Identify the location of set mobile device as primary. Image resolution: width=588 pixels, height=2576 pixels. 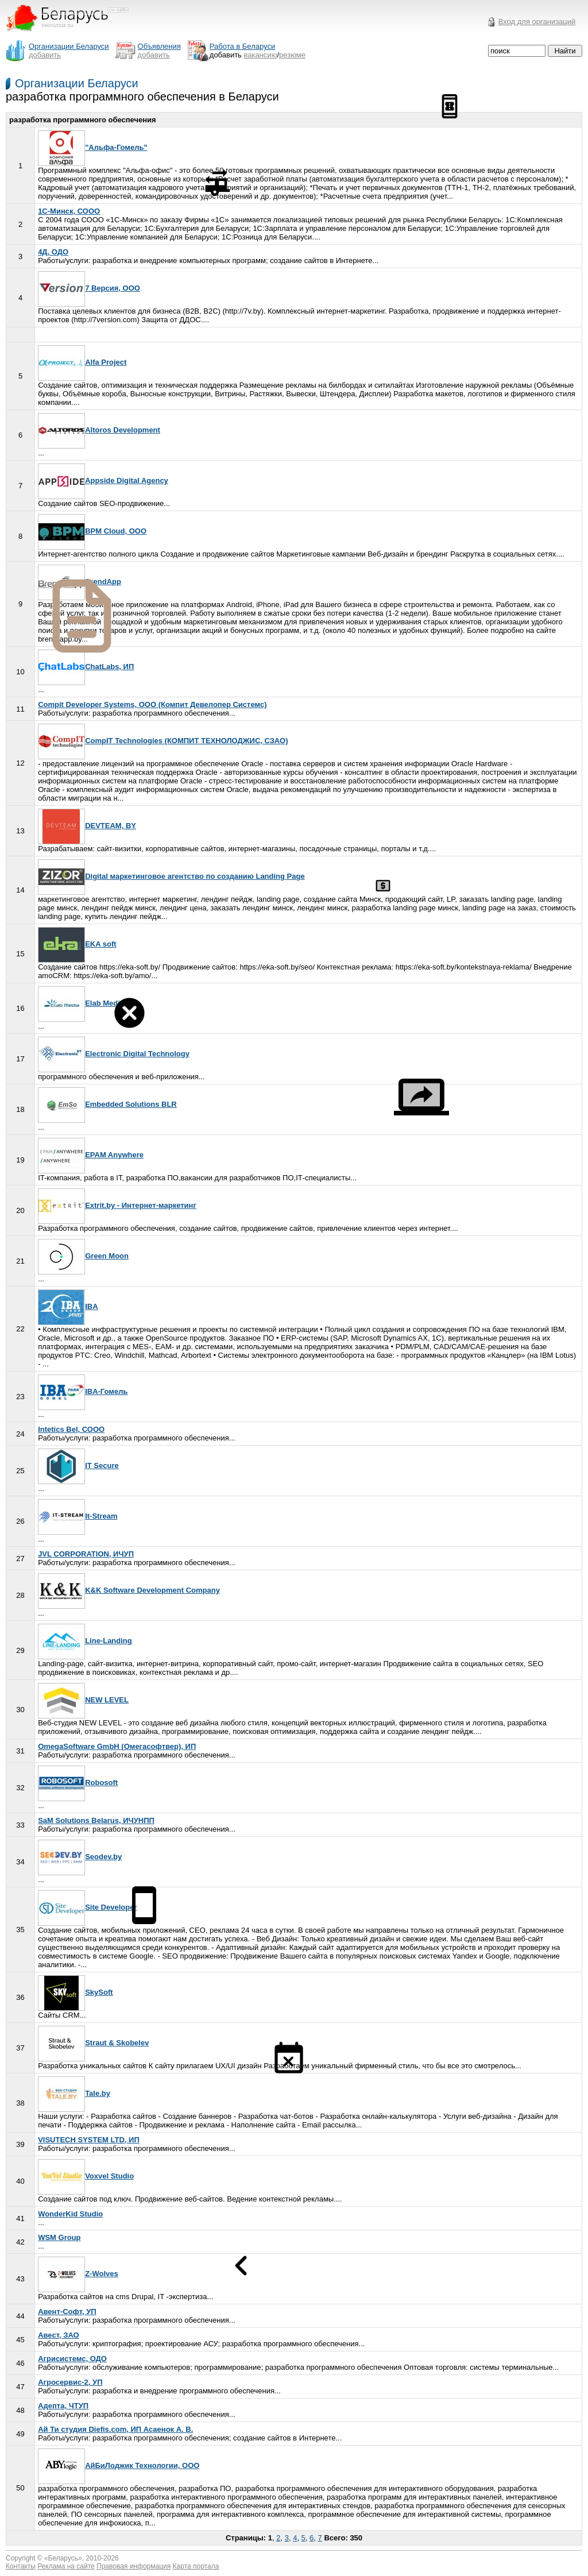
(144, 1905).